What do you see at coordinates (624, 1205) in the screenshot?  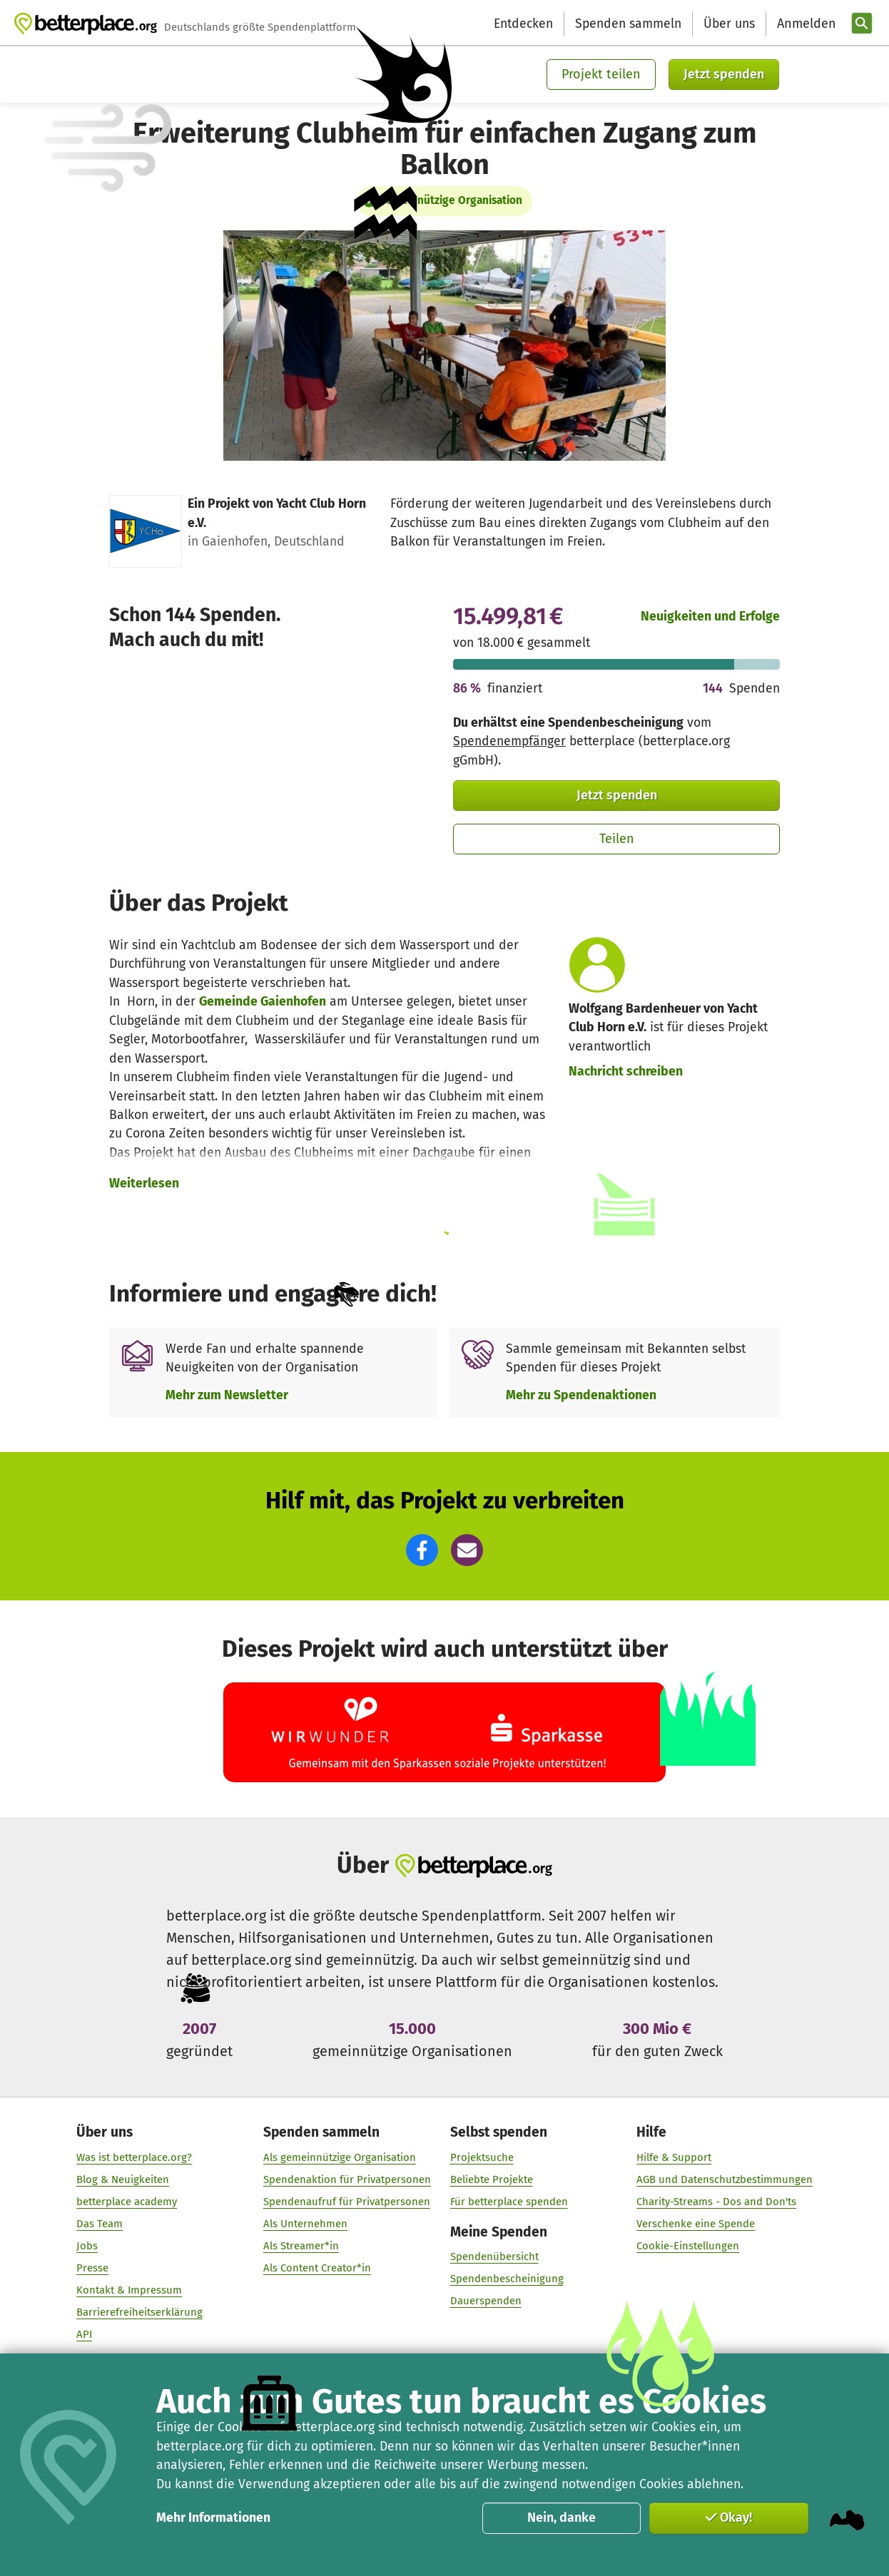 I see `access boxing or fighting game mode` at bounding box center [624, 1205].